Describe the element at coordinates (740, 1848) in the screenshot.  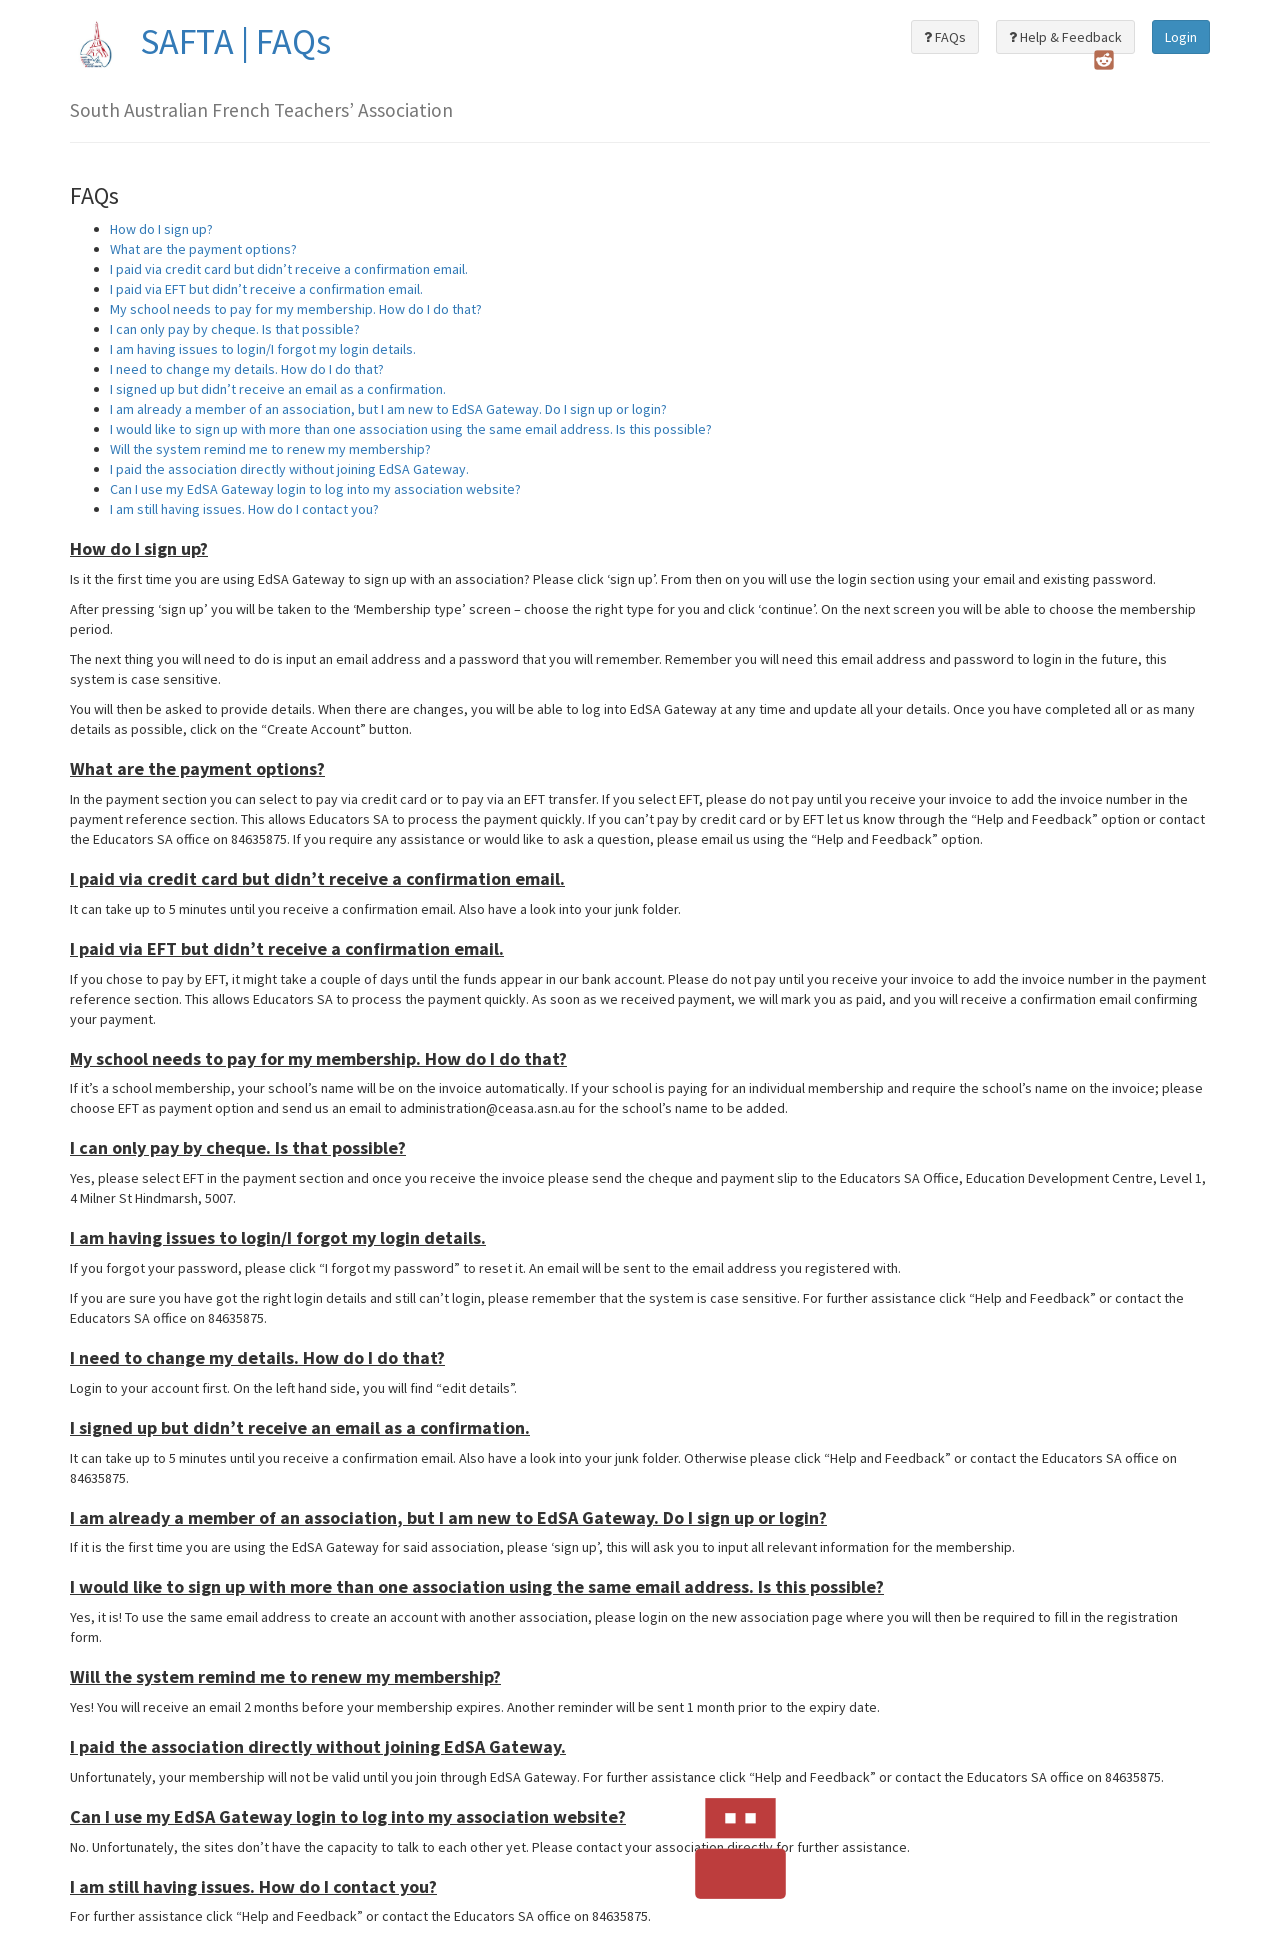
I see `access USB flash drive contents` at that location.